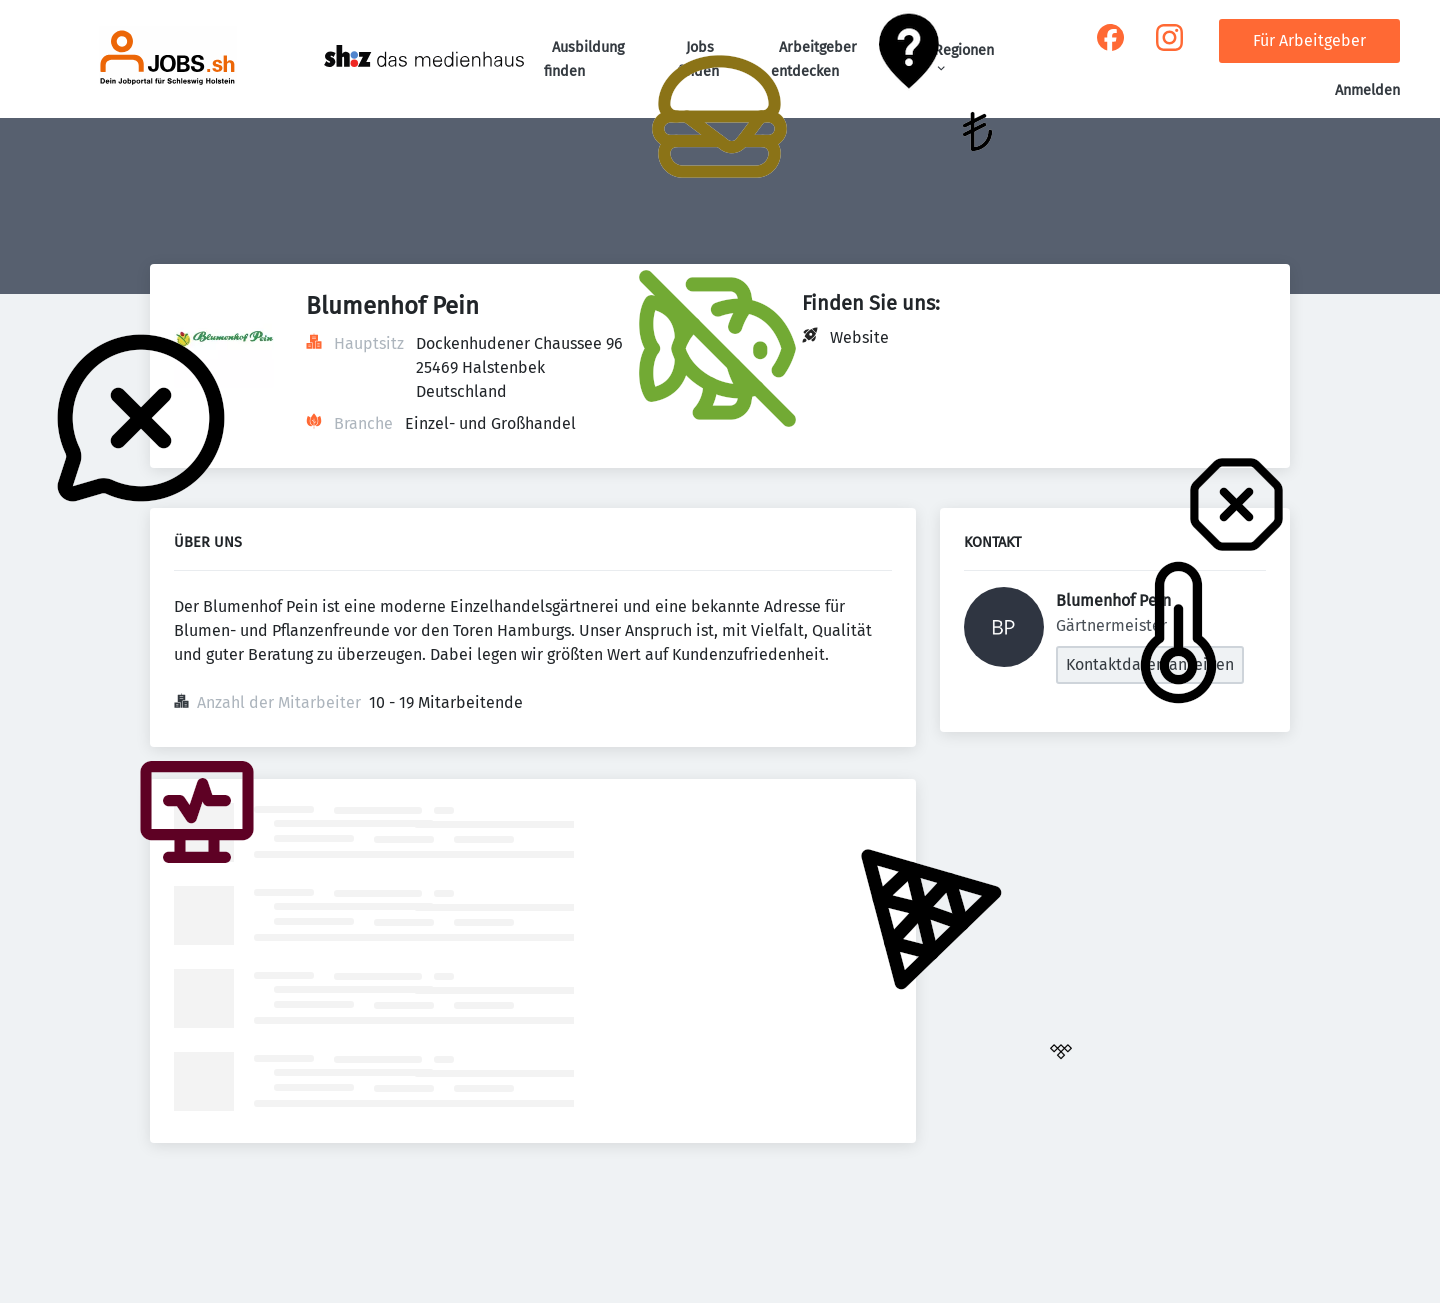  I want to click on indicates an unknown or unidentified location, so click(909, 51).